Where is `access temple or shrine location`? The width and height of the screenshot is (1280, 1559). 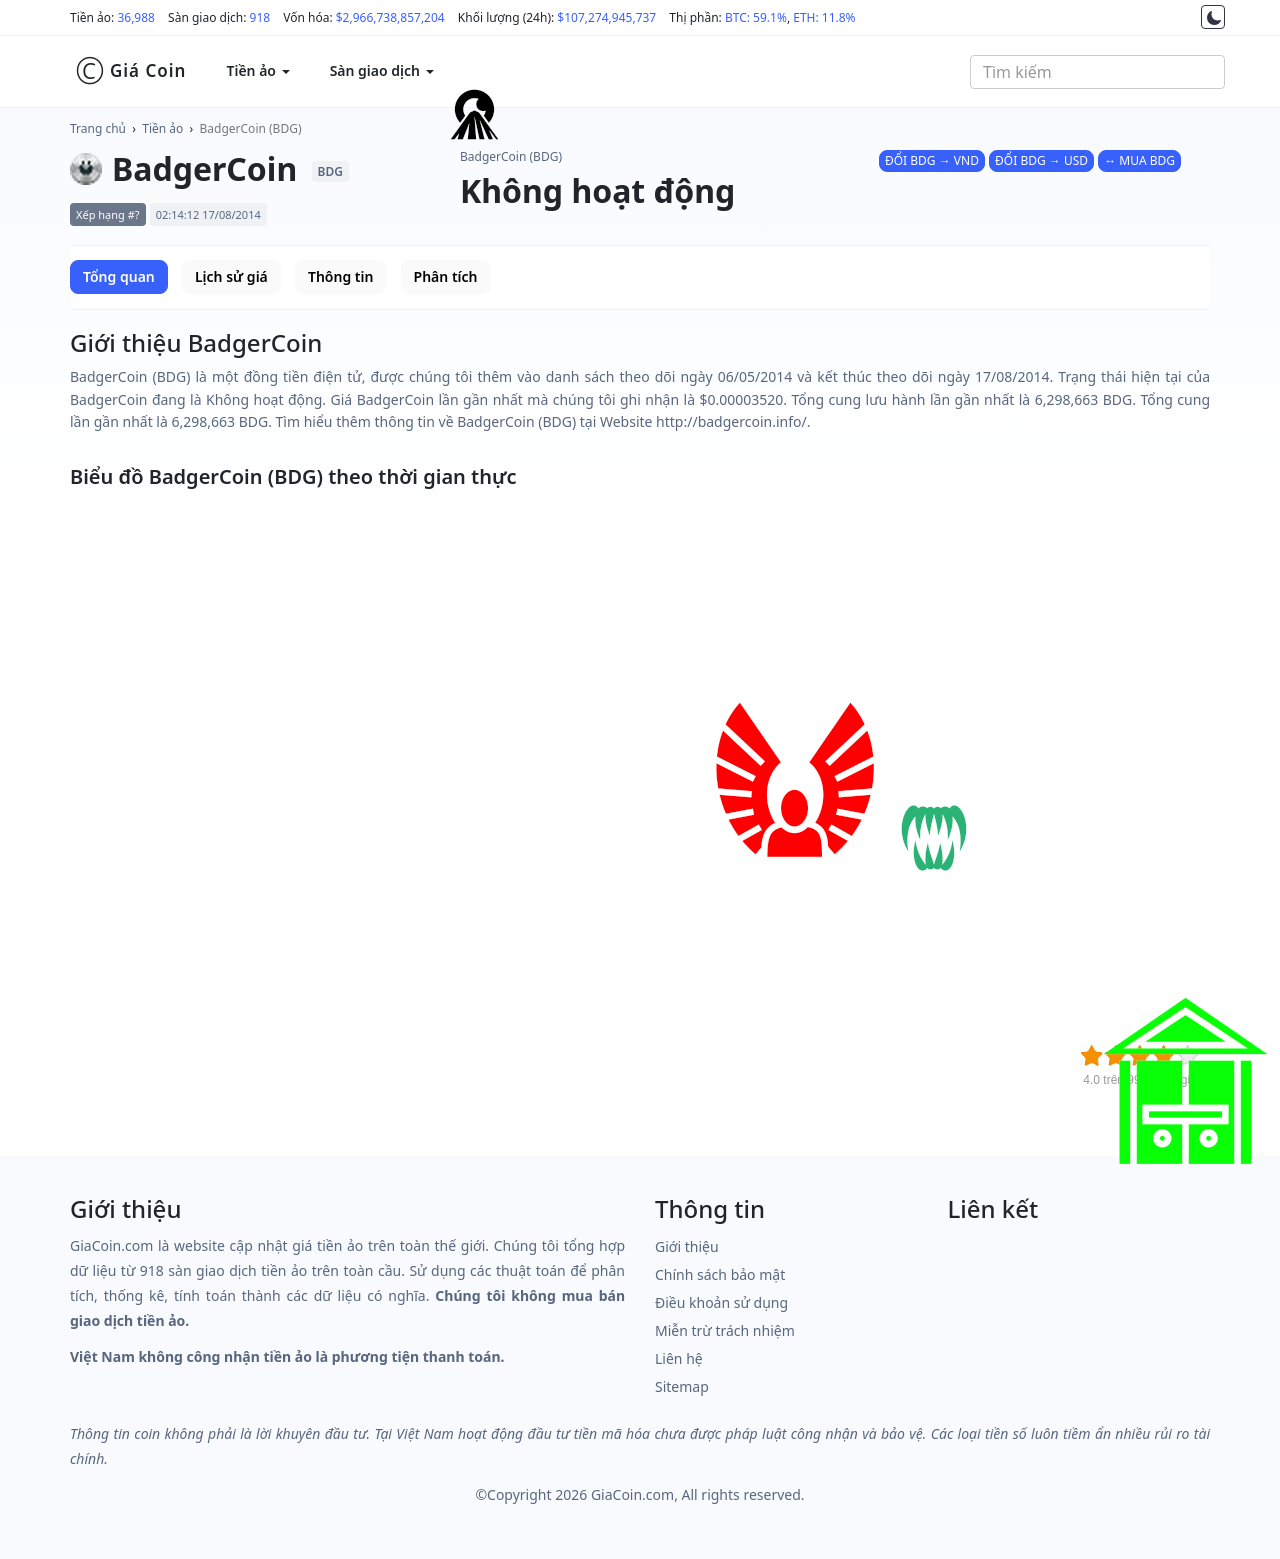 access temple or shrine location is located at coordinates (1185, 1080).